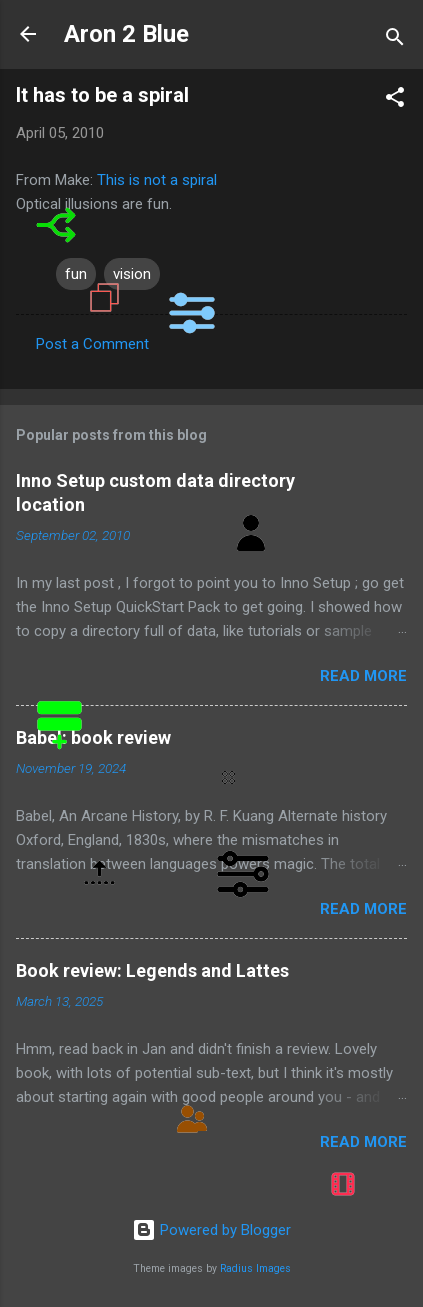 This screenshot has width=423, height=1307. I want to click on adjust settings or preferences, so click(243, 874).